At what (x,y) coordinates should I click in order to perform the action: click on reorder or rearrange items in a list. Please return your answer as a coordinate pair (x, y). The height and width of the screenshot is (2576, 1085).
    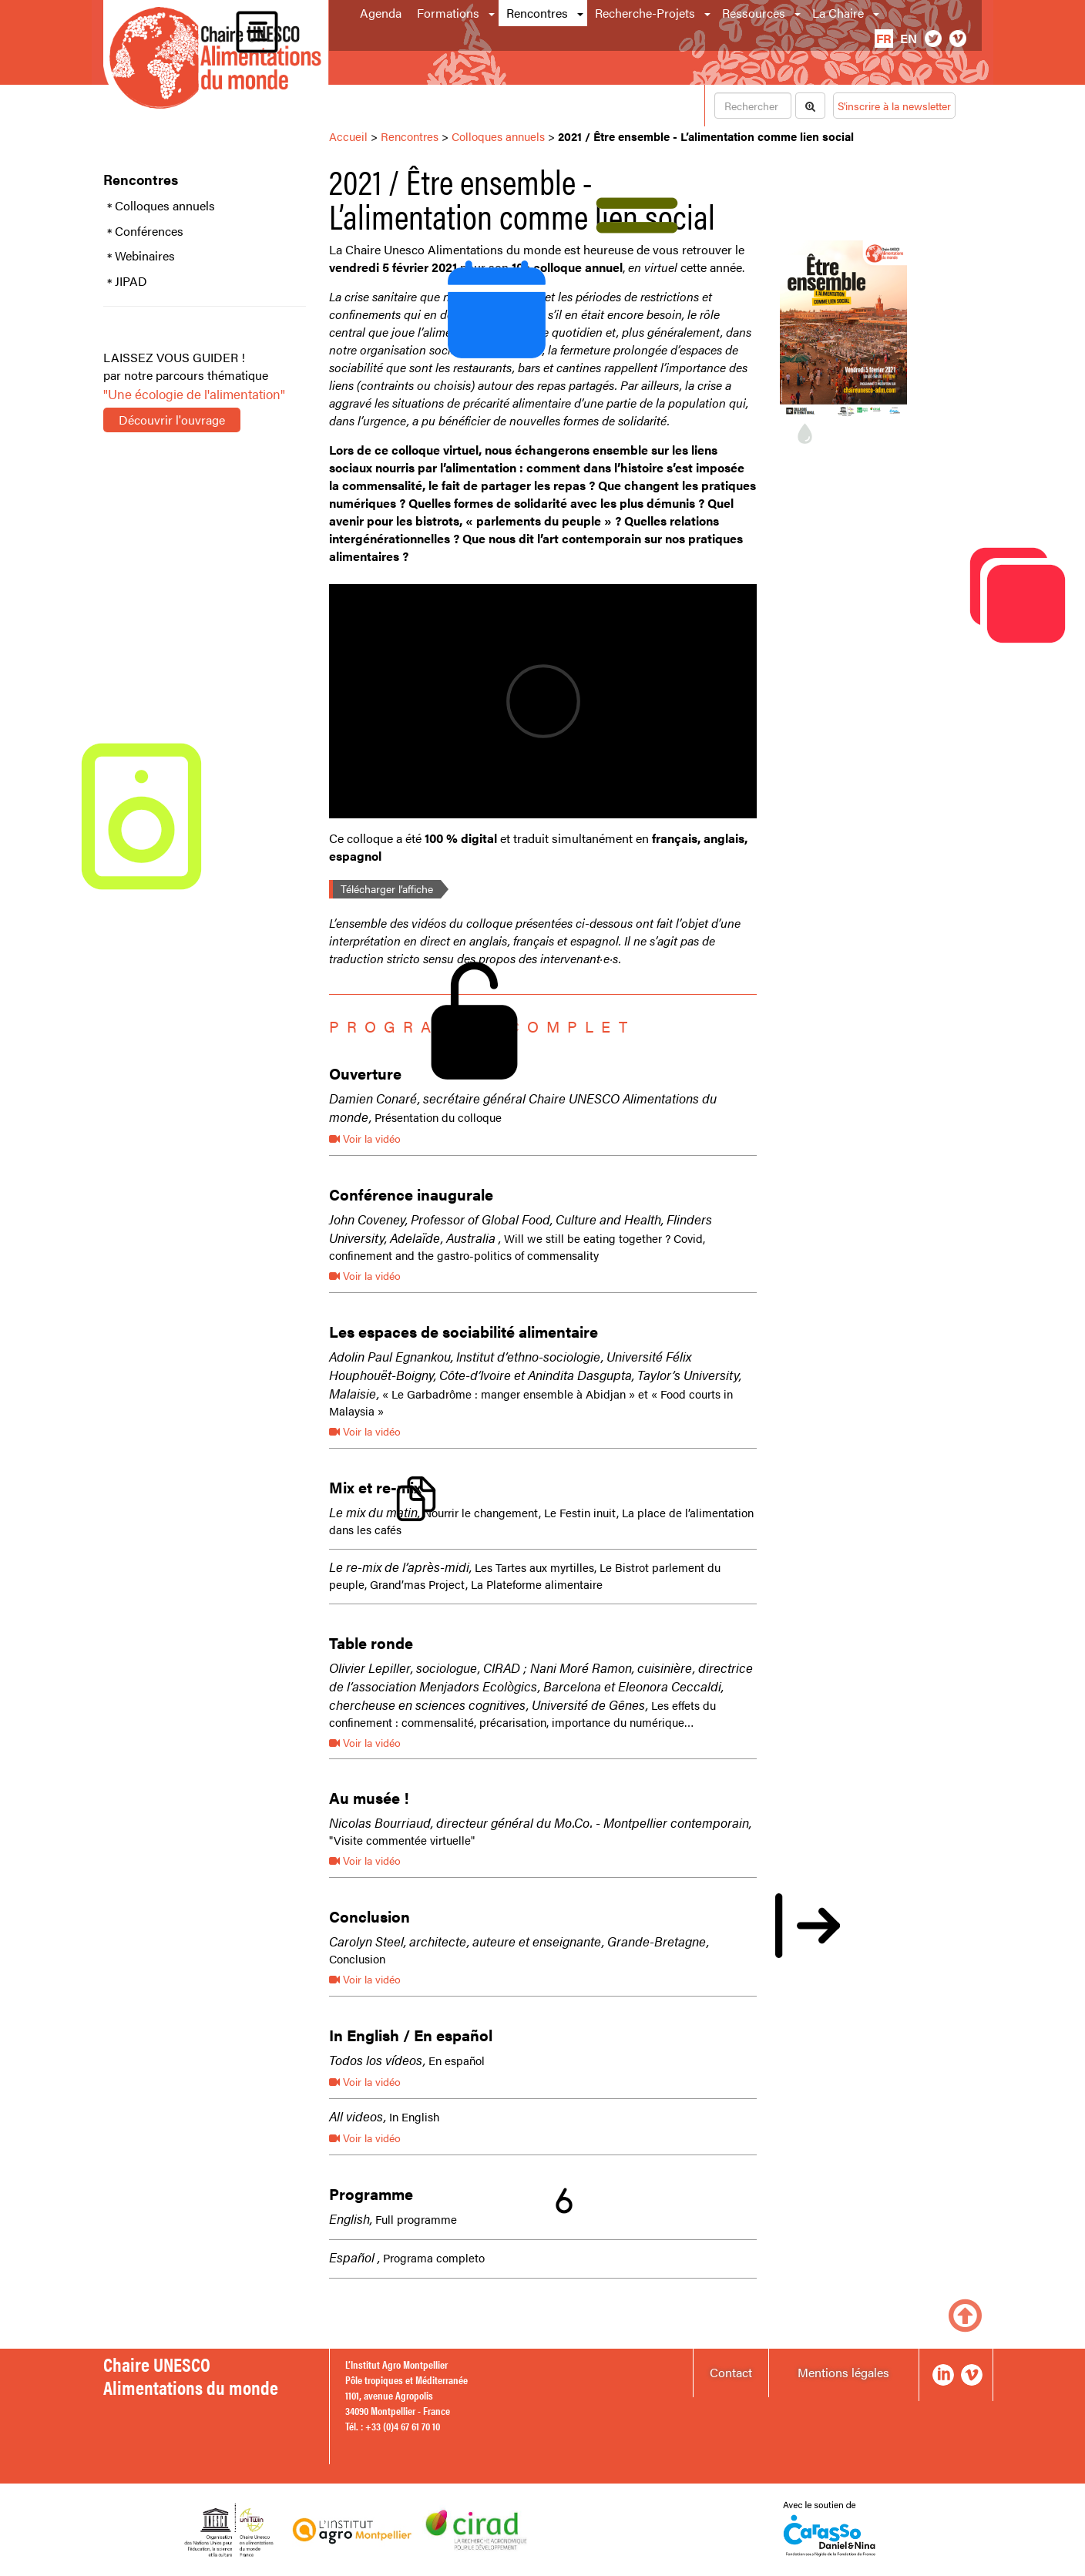
    Looking at the image, I should click on (637, 215).